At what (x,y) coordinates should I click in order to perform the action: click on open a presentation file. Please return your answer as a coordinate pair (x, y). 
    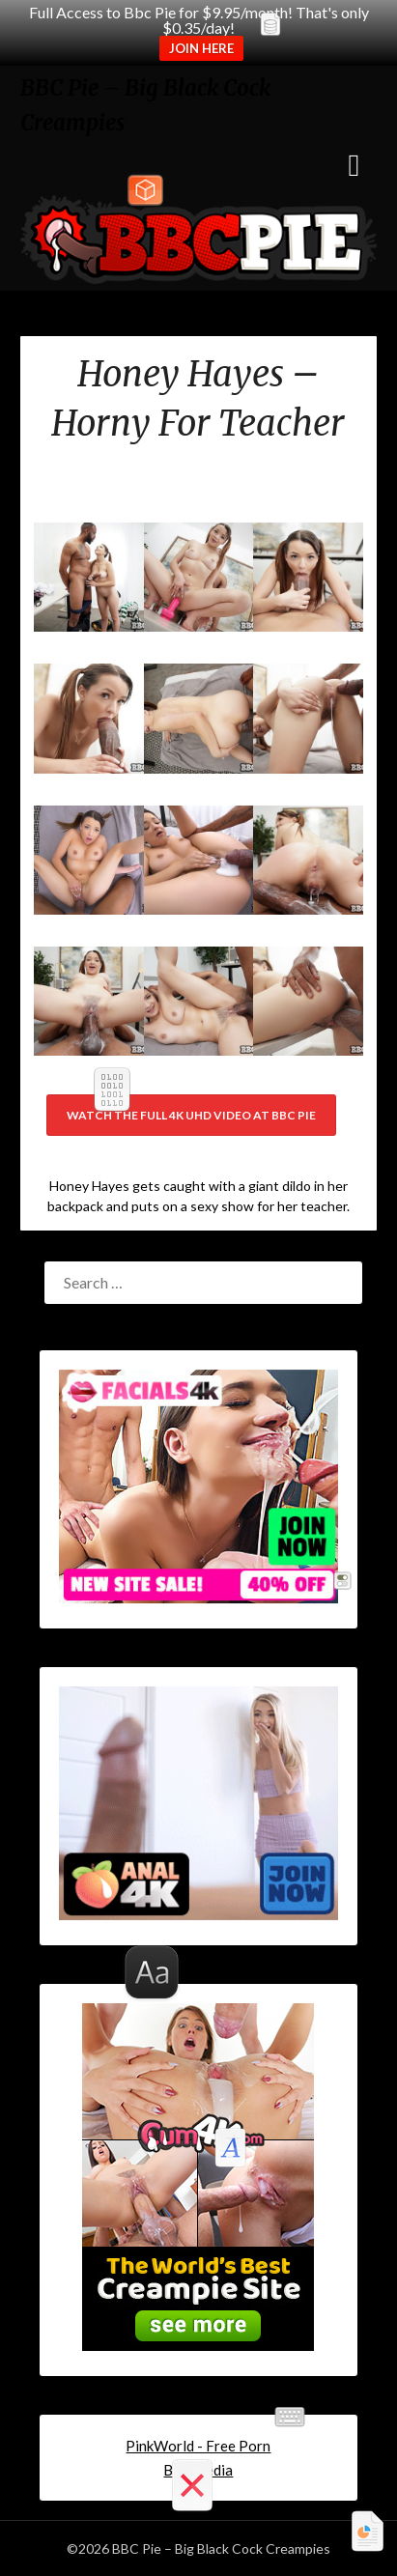
    Looking at the image, I should click on (367, 2531).